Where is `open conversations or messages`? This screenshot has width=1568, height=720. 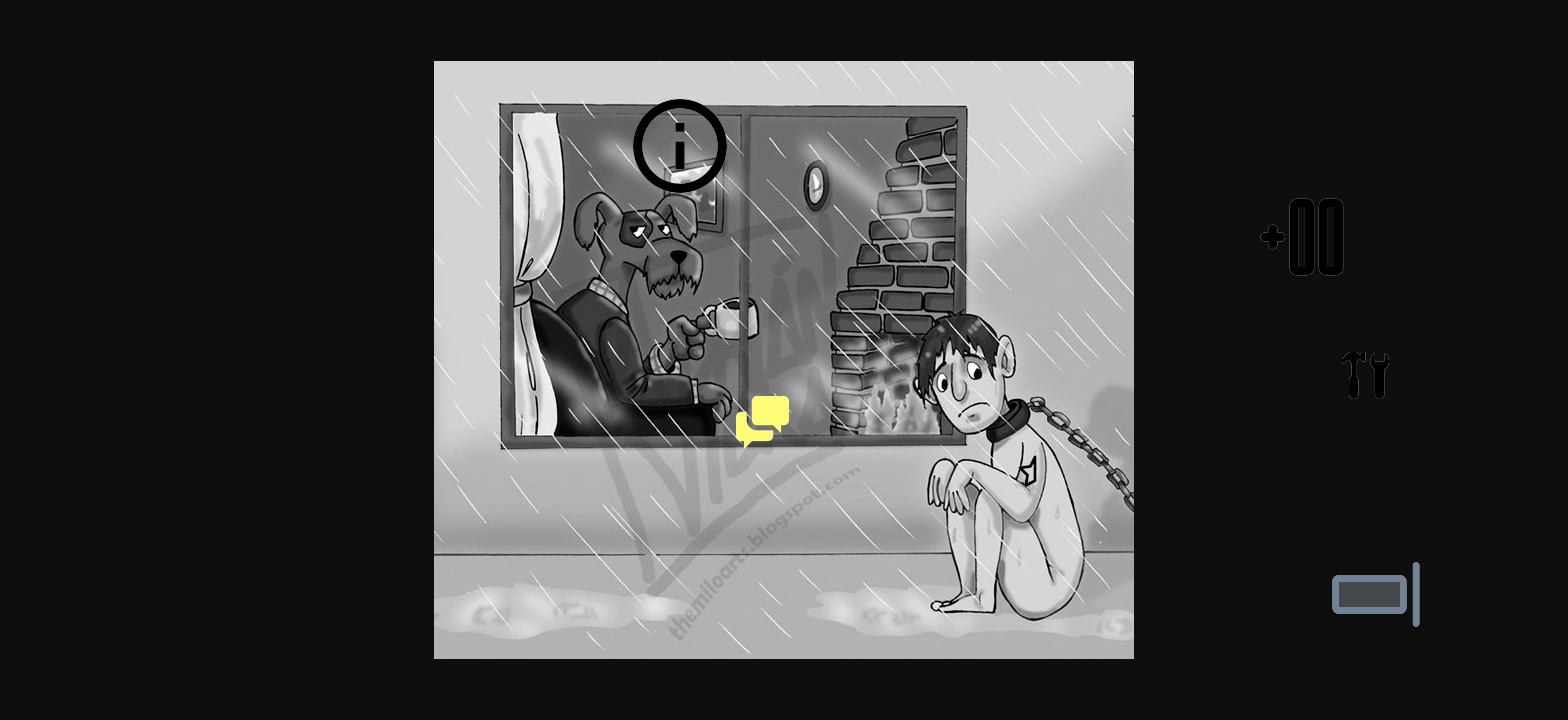 open conversations or messages is located at coordinates (762, 422).